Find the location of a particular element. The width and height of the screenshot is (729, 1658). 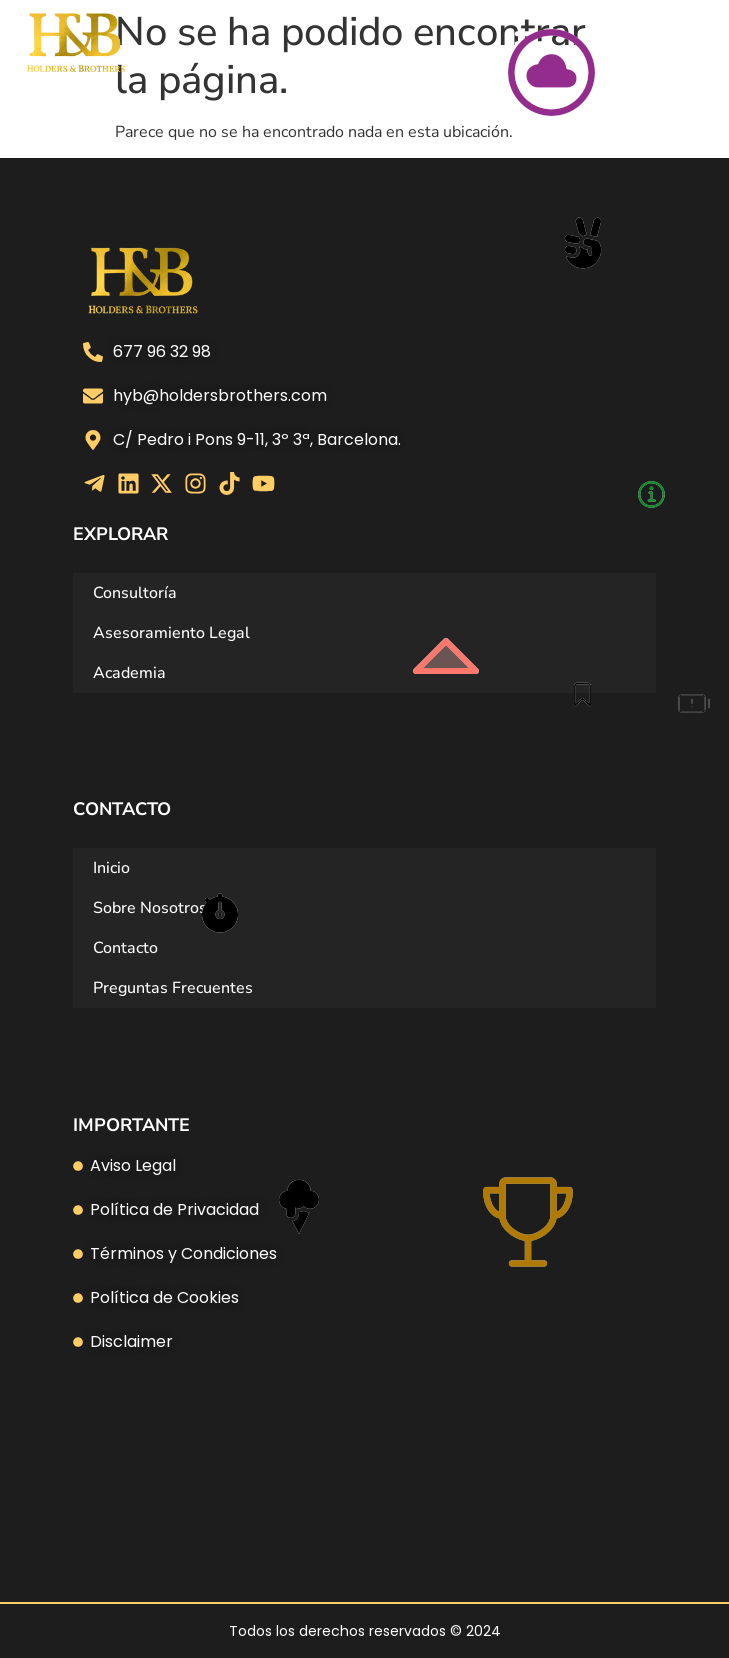

access cloud storage is located at coordinates (551, 72).